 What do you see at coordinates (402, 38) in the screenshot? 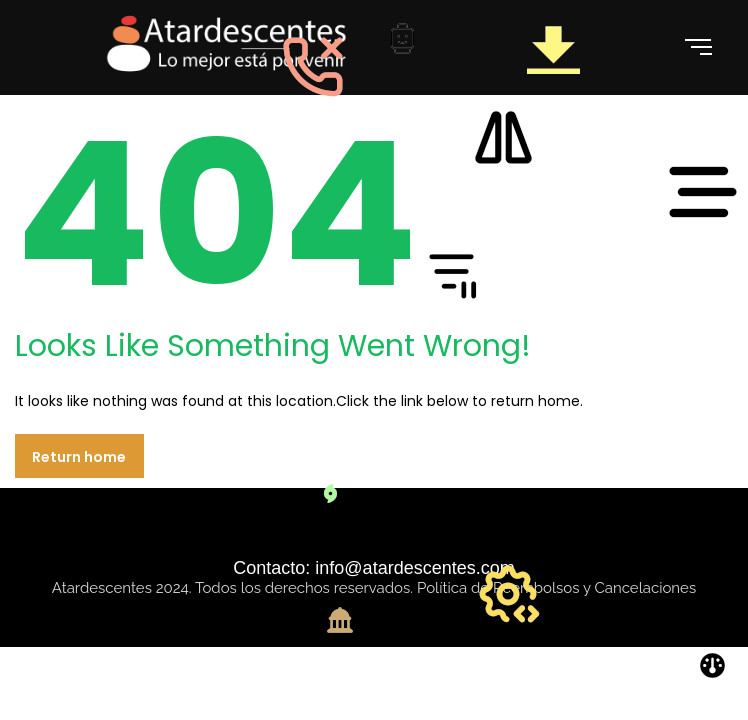
I see `indicates a playful or fun mode` at bounding box center [402, 38].